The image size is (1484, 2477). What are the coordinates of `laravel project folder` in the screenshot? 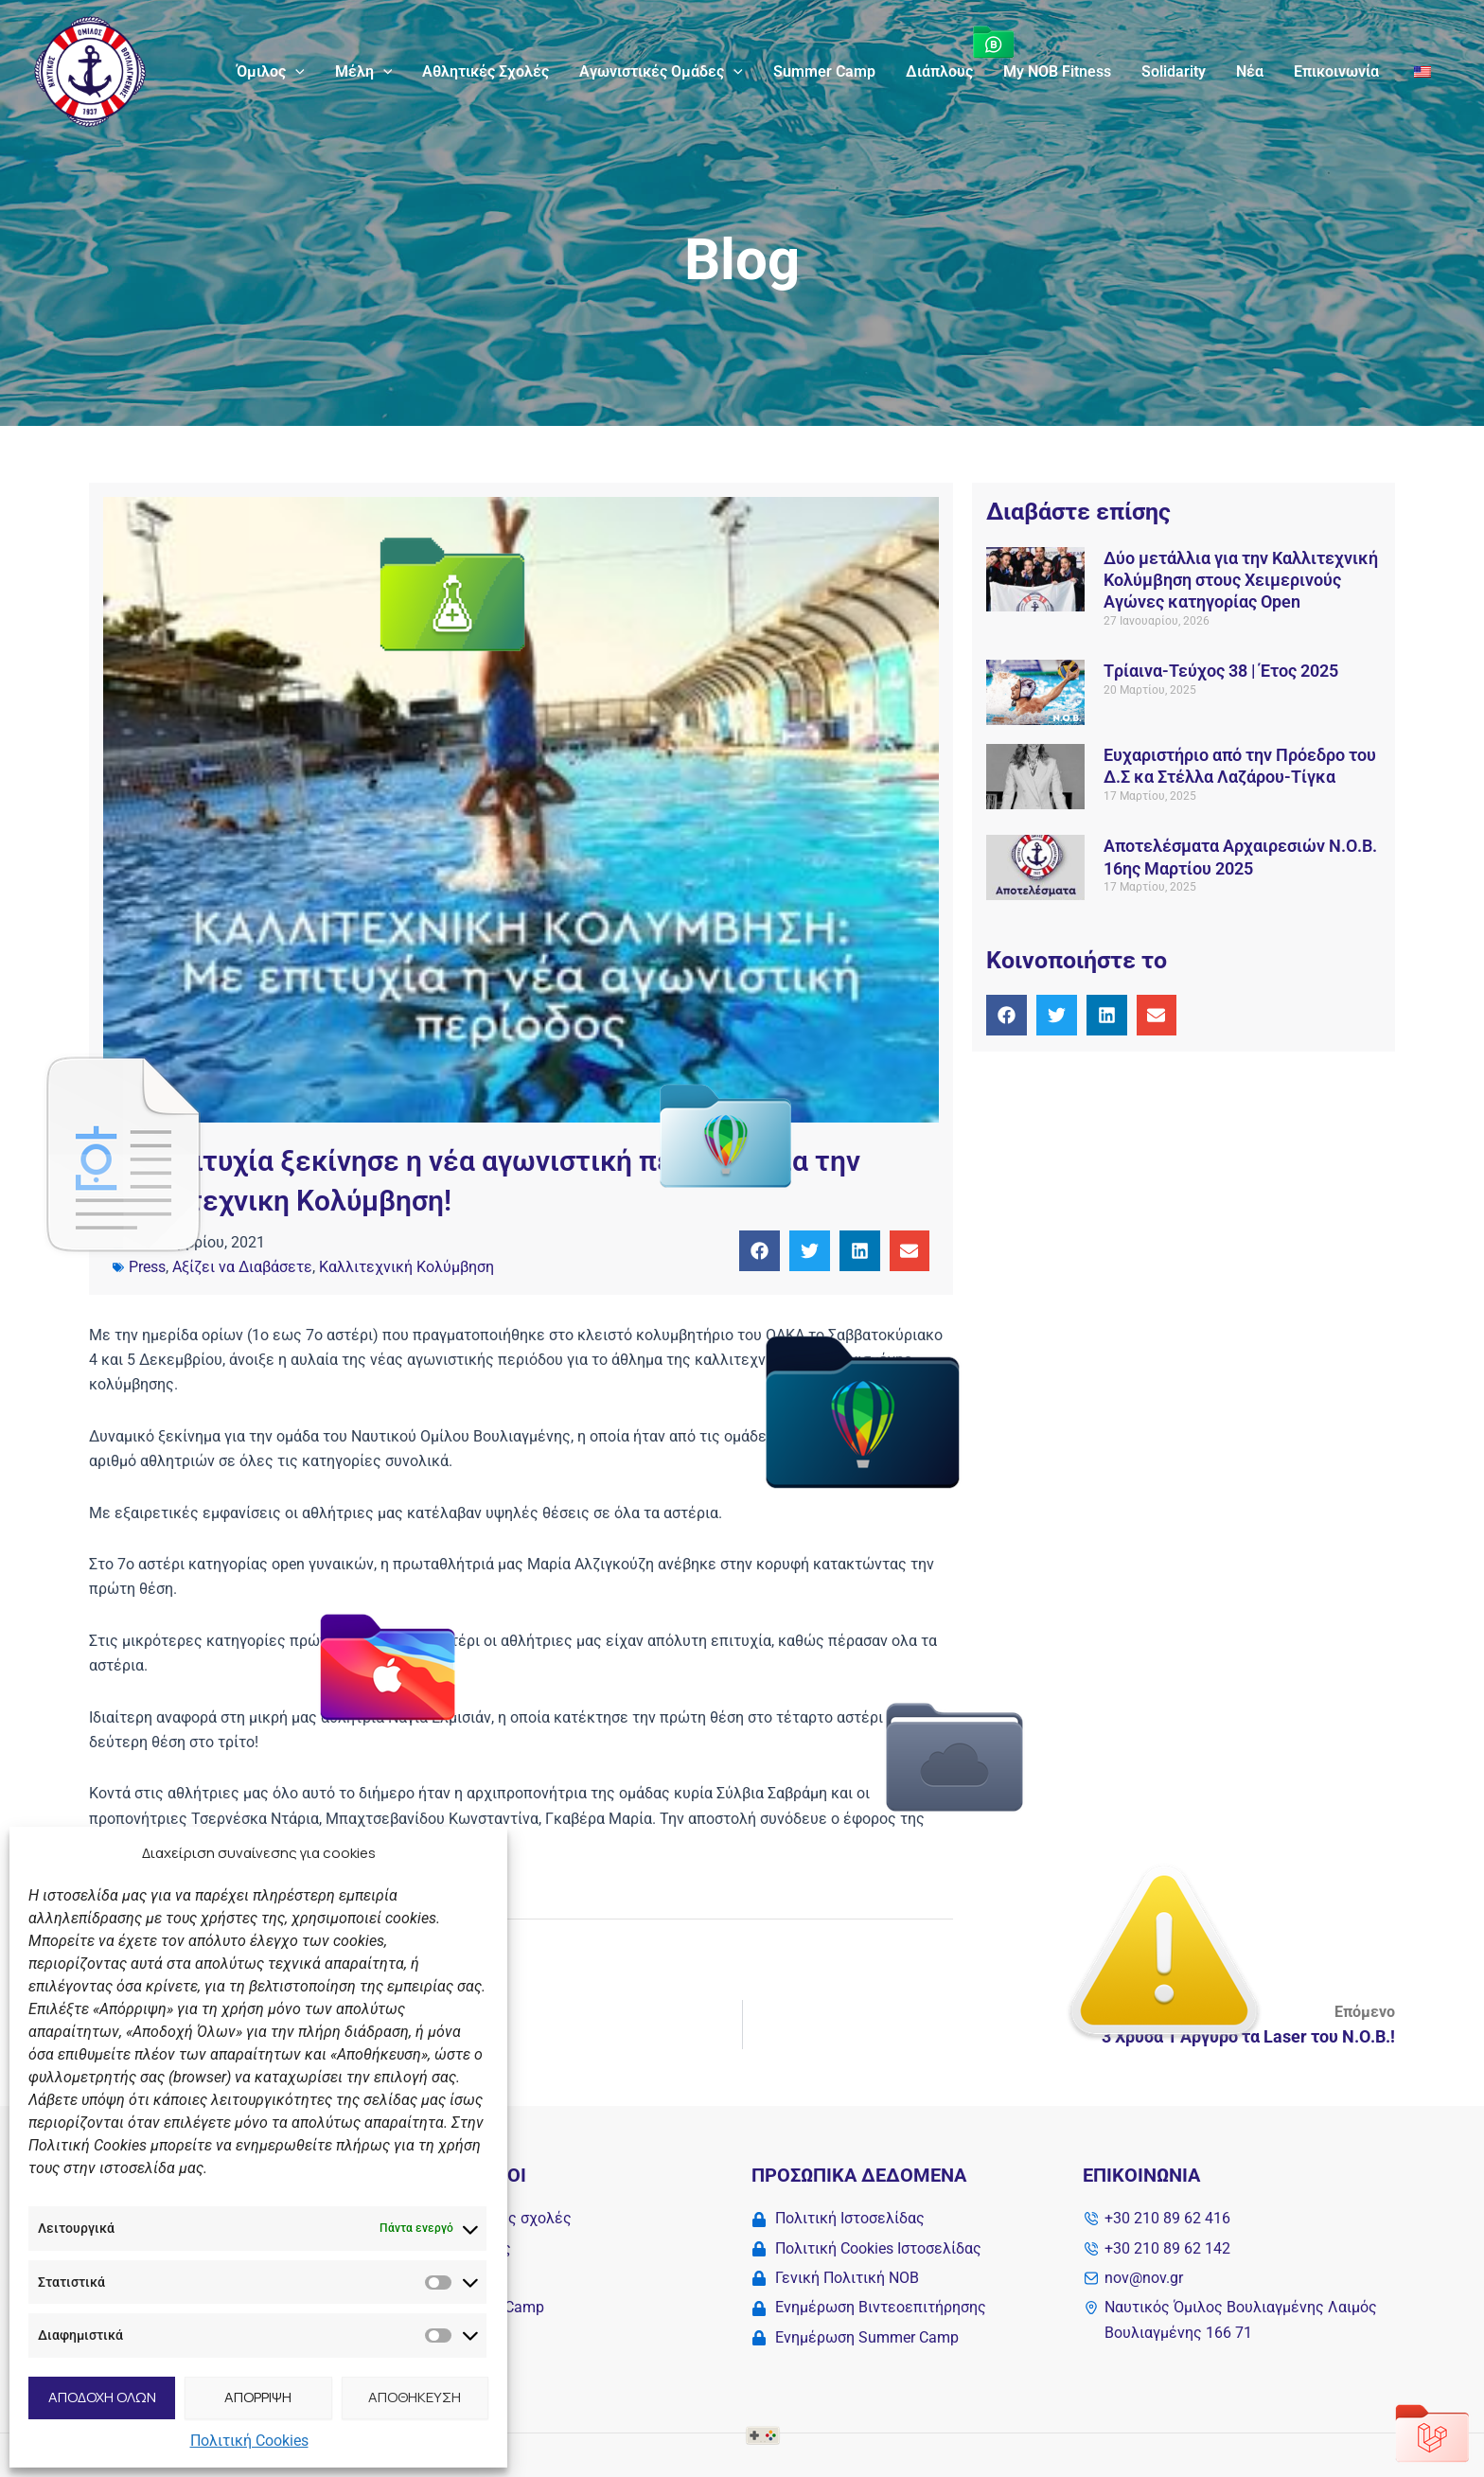 It's located at (1432, 2435).